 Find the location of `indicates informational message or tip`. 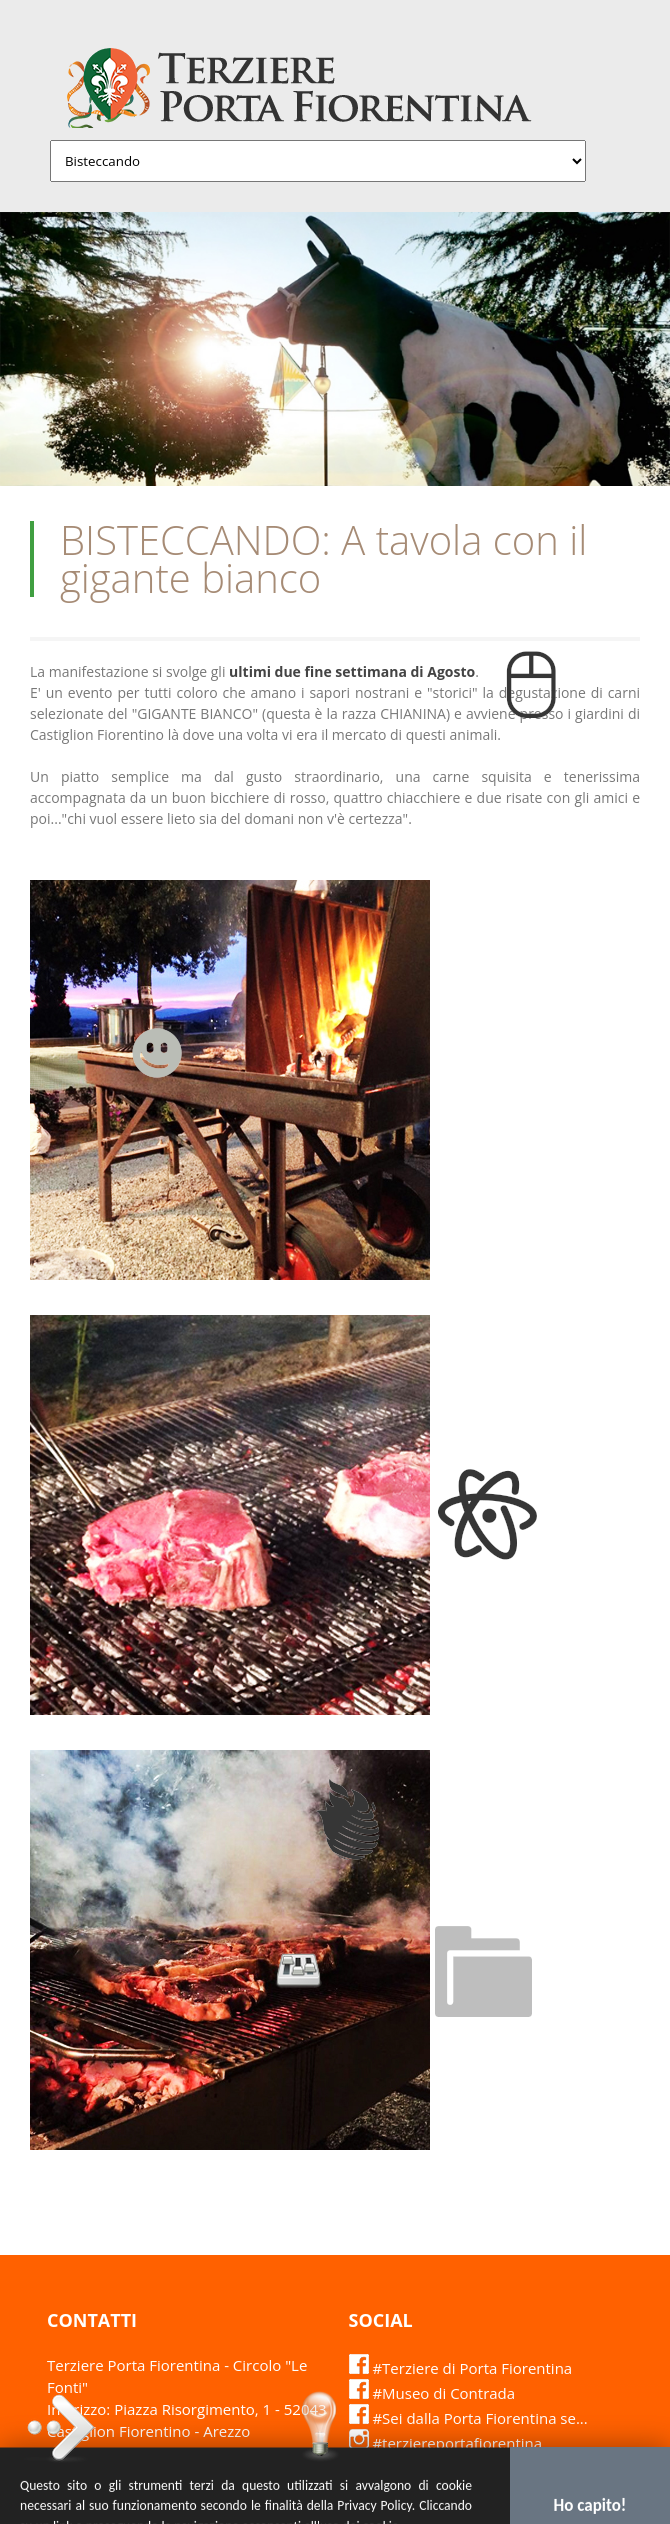

indicates informational message or tip is located at coordinates (320, 2426).